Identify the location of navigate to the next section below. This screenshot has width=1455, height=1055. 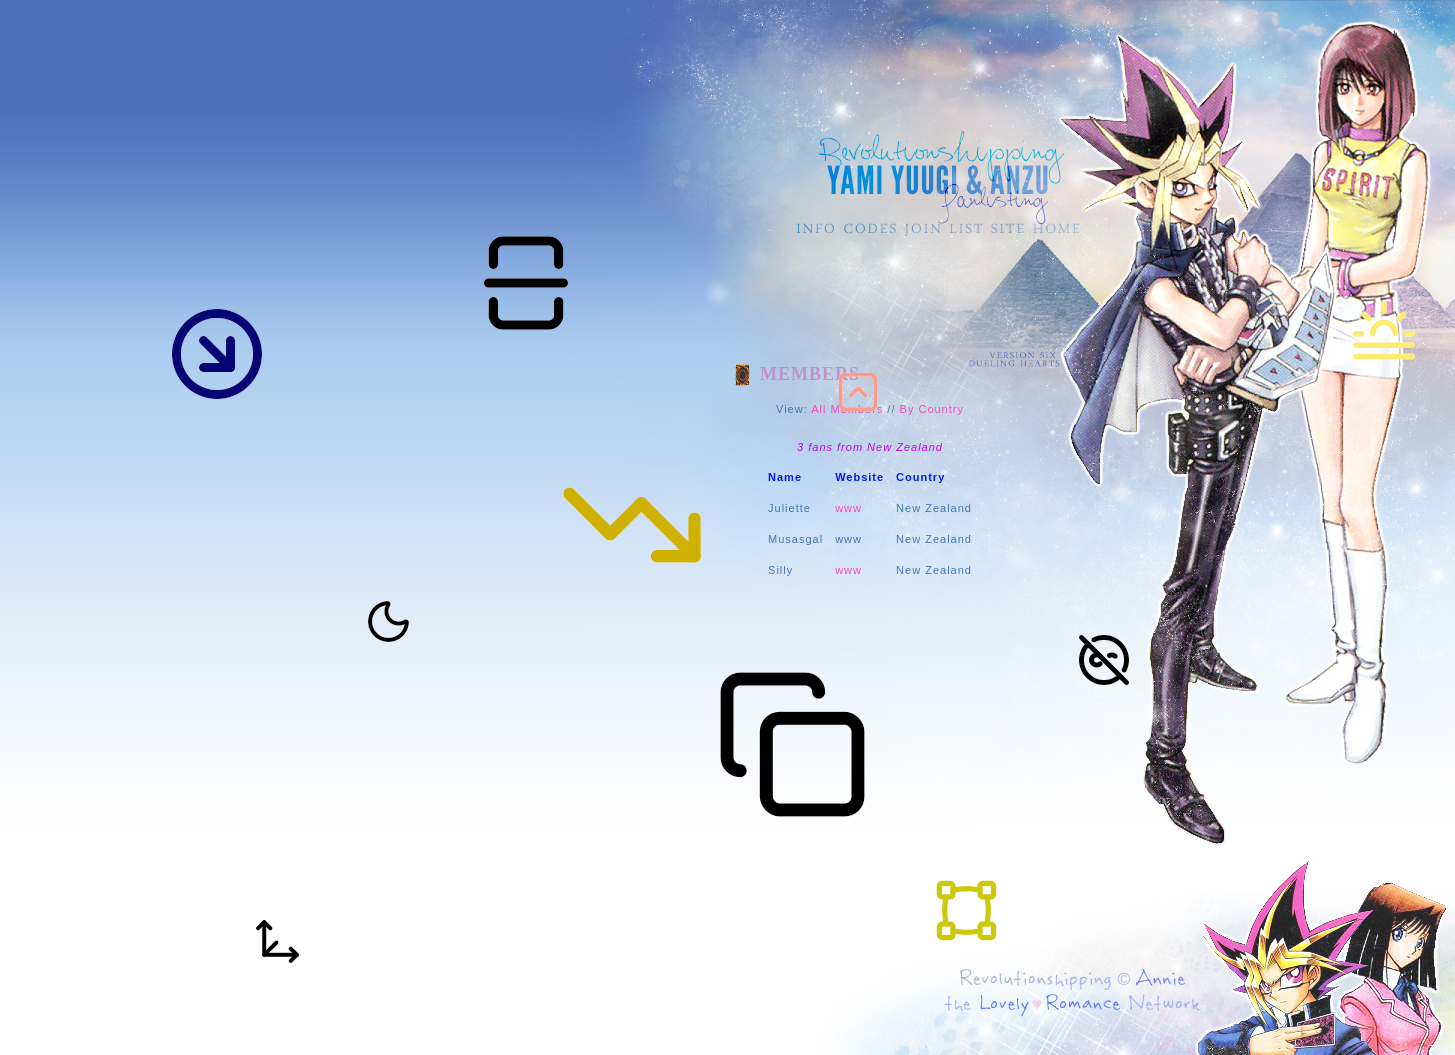
(217, 354).